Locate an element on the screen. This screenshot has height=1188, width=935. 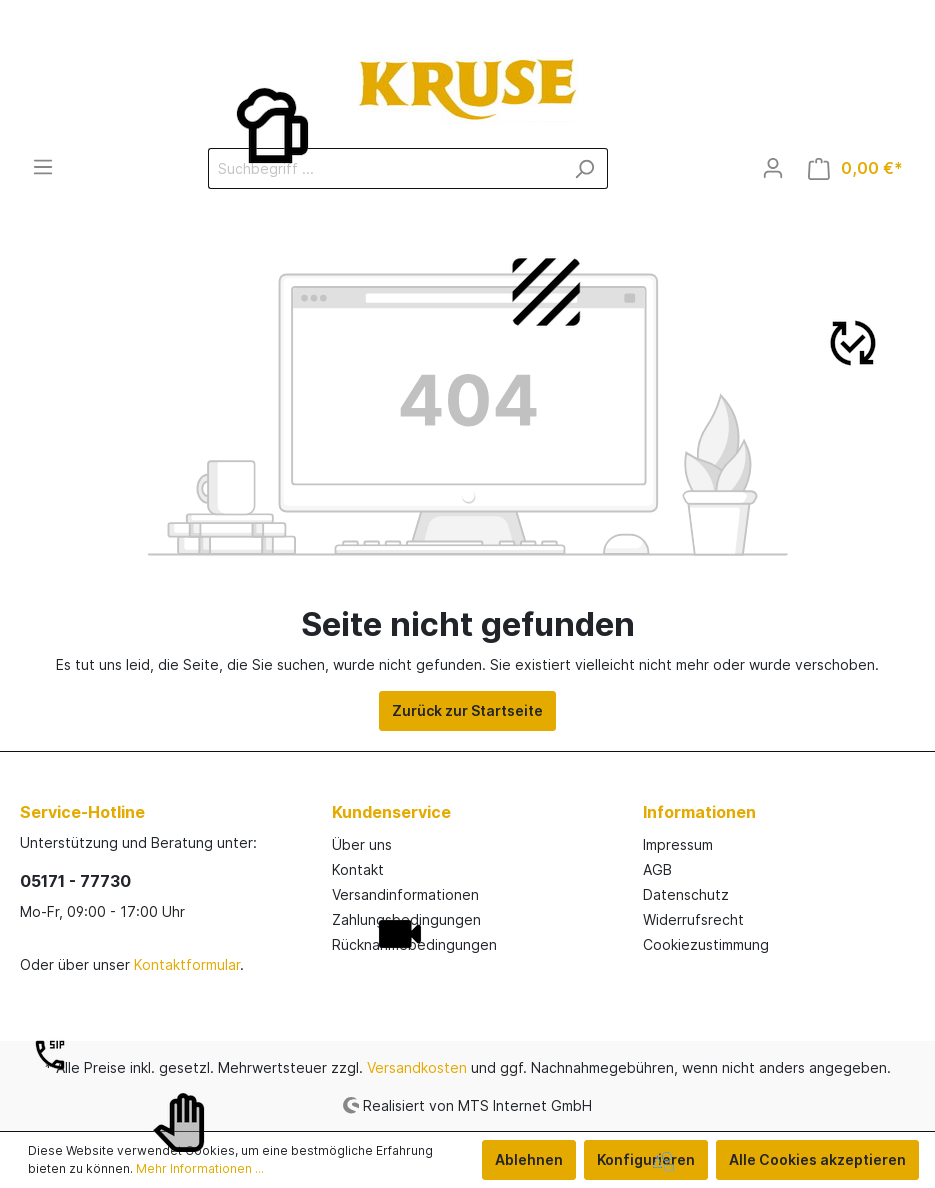
access shape tools or drawing options is located at coordinates (664, 1162).